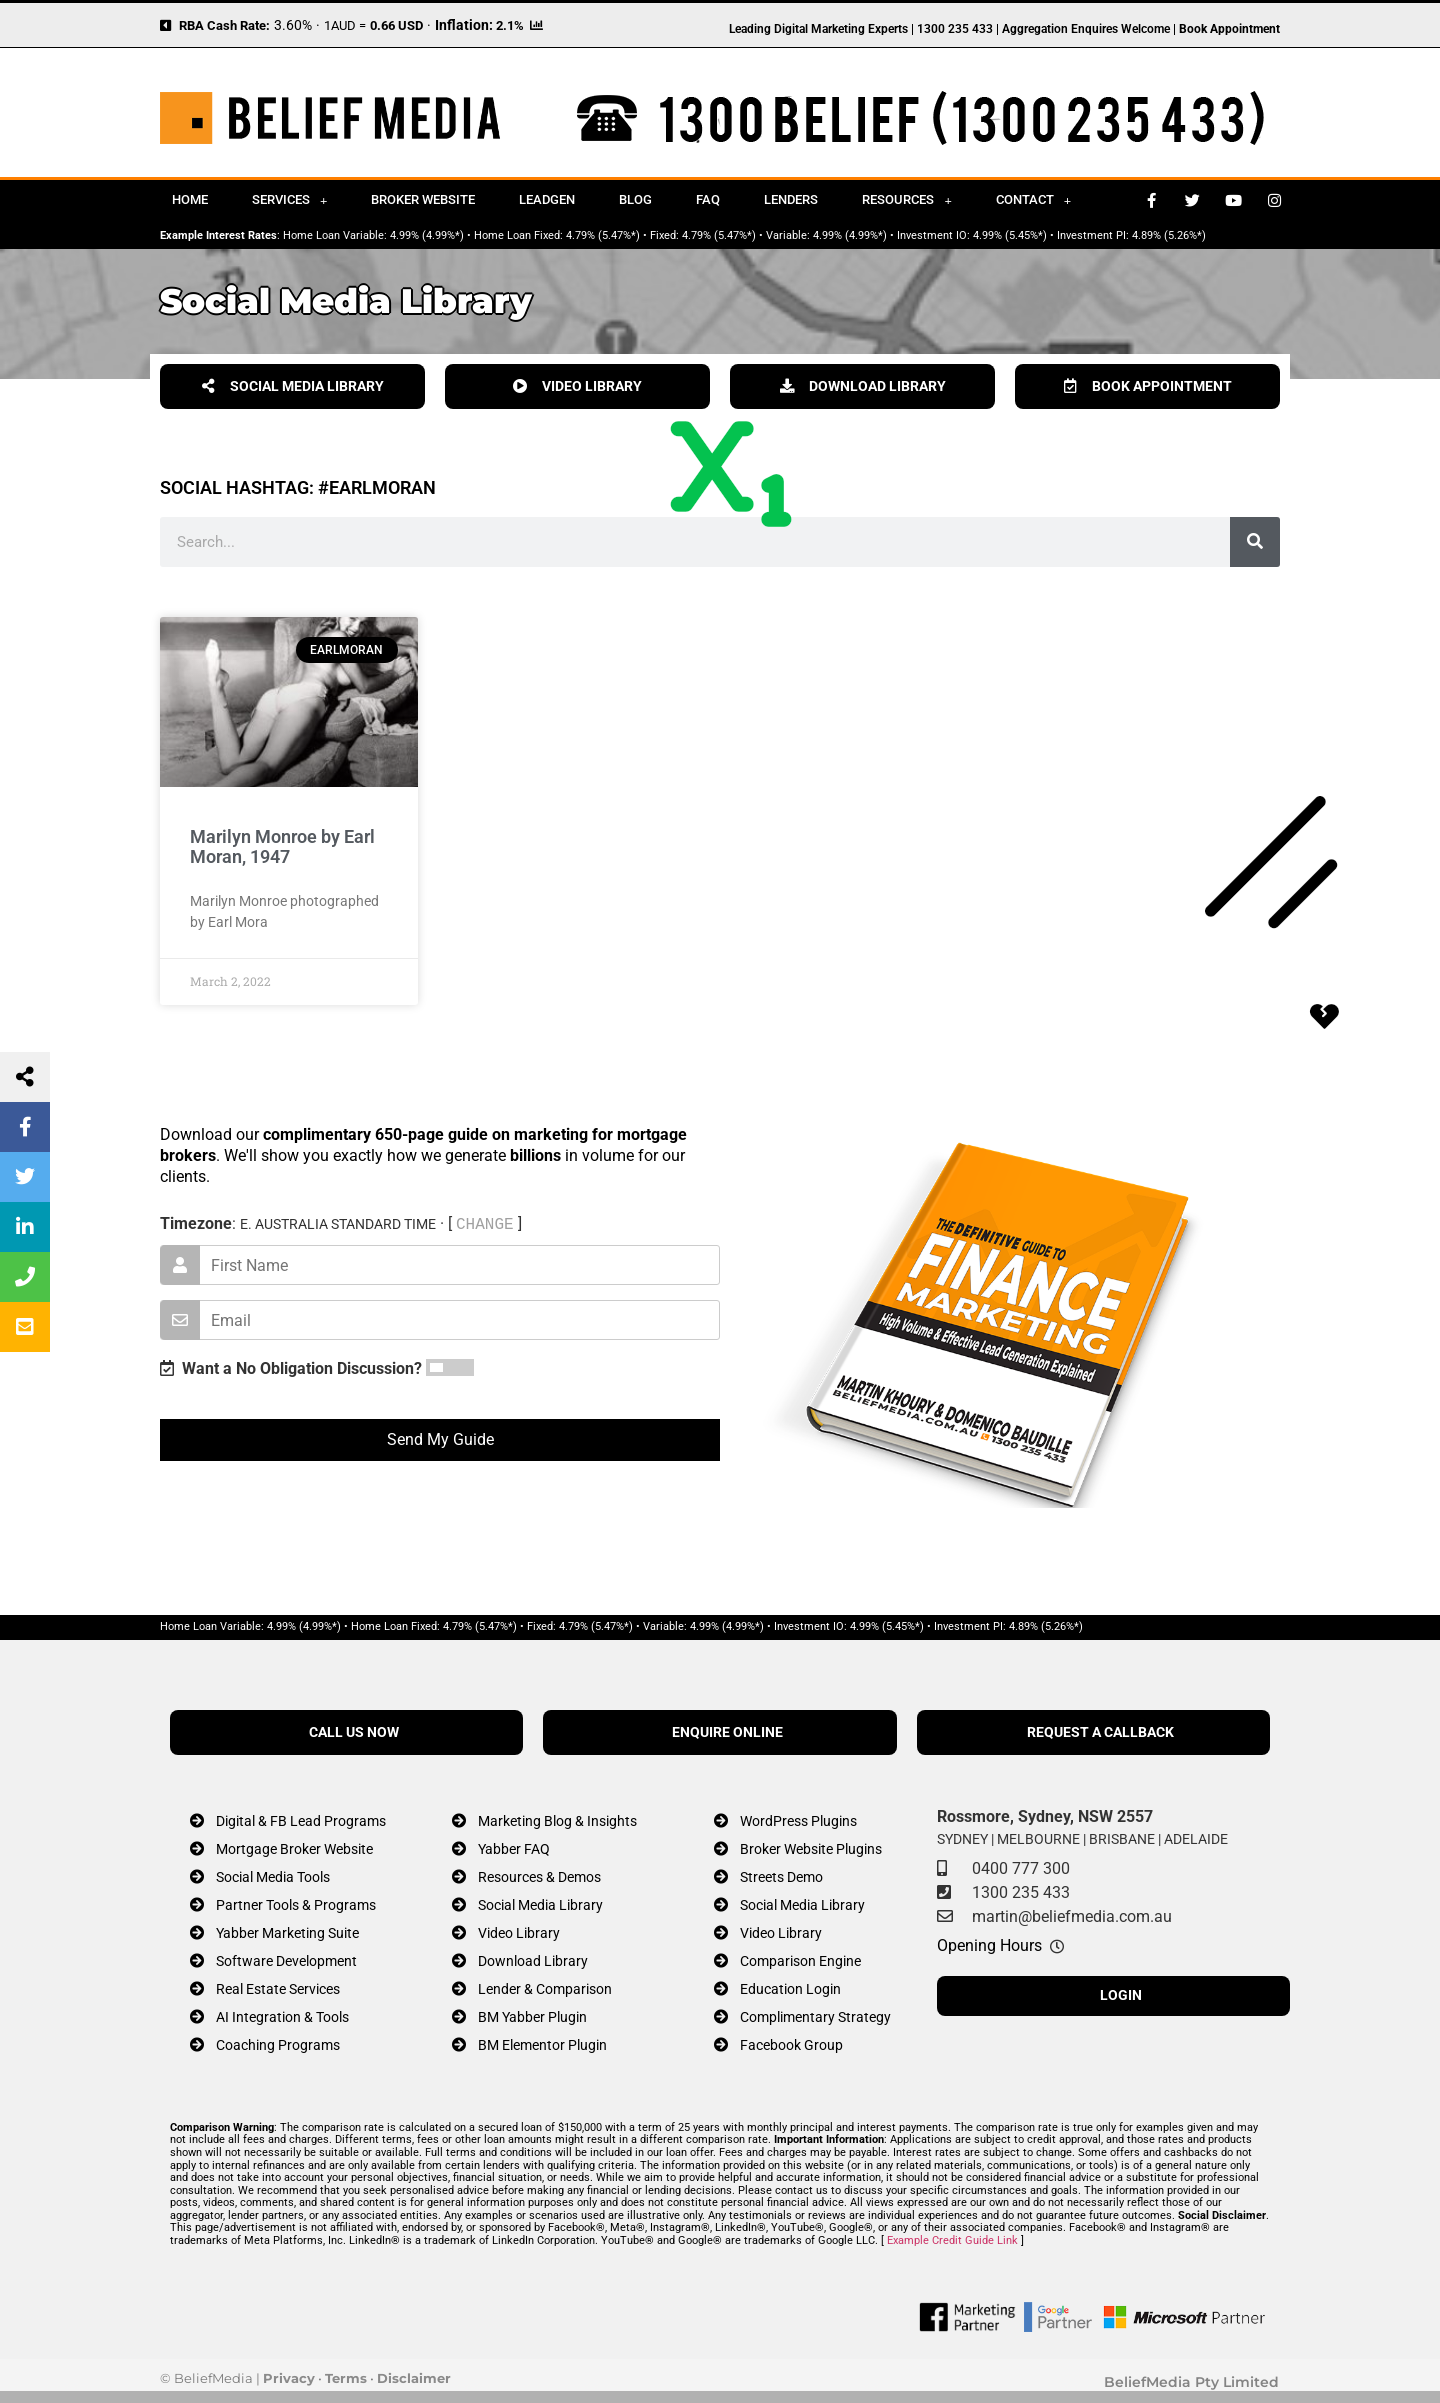 The image size is (1440, 2403). What do you see at coordinates (1274, 865) in the screenshot?
I see `indicates a count or tally of two items` at bounding box center [1274, 865].